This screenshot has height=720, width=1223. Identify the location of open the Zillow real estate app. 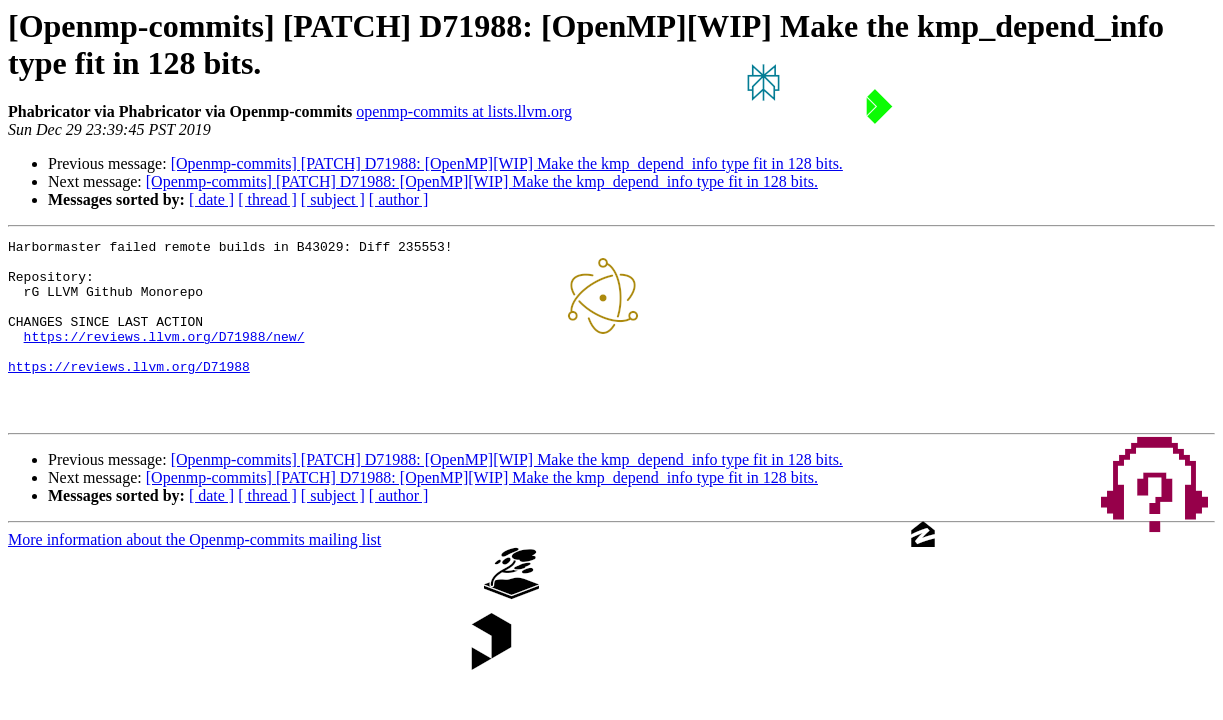
(923, 534).